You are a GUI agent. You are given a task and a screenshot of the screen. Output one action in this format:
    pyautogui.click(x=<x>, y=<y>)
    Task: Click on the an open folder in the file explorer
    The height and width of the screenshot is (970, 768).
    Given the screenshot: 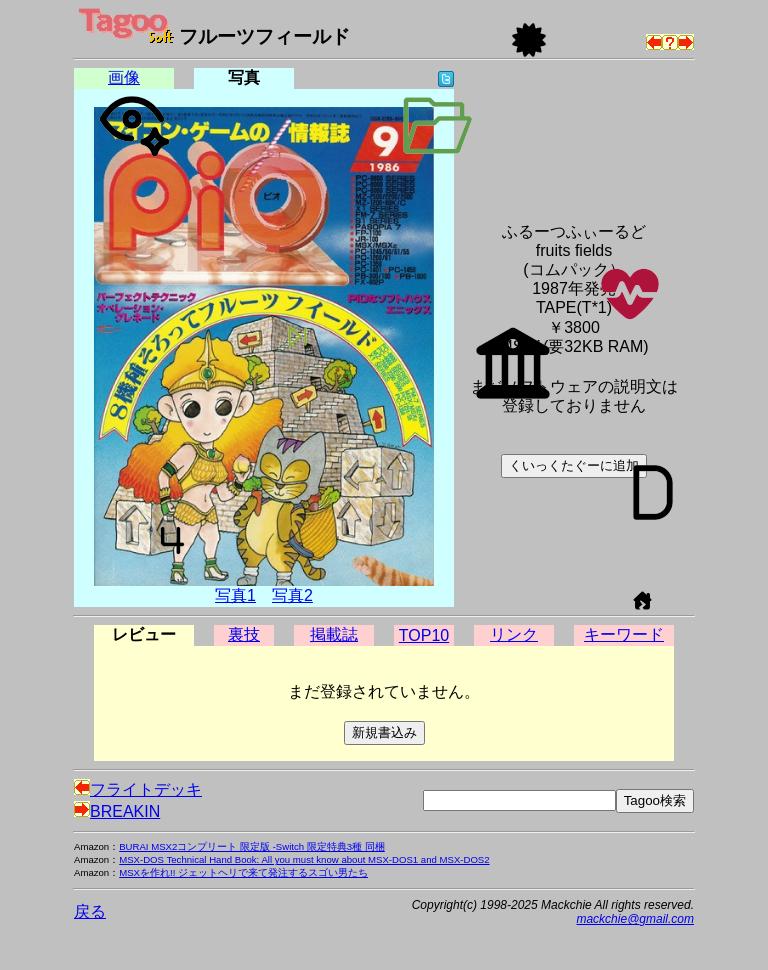 What is the action you would take?
    pyautogui.click(x=436, y=125)
    